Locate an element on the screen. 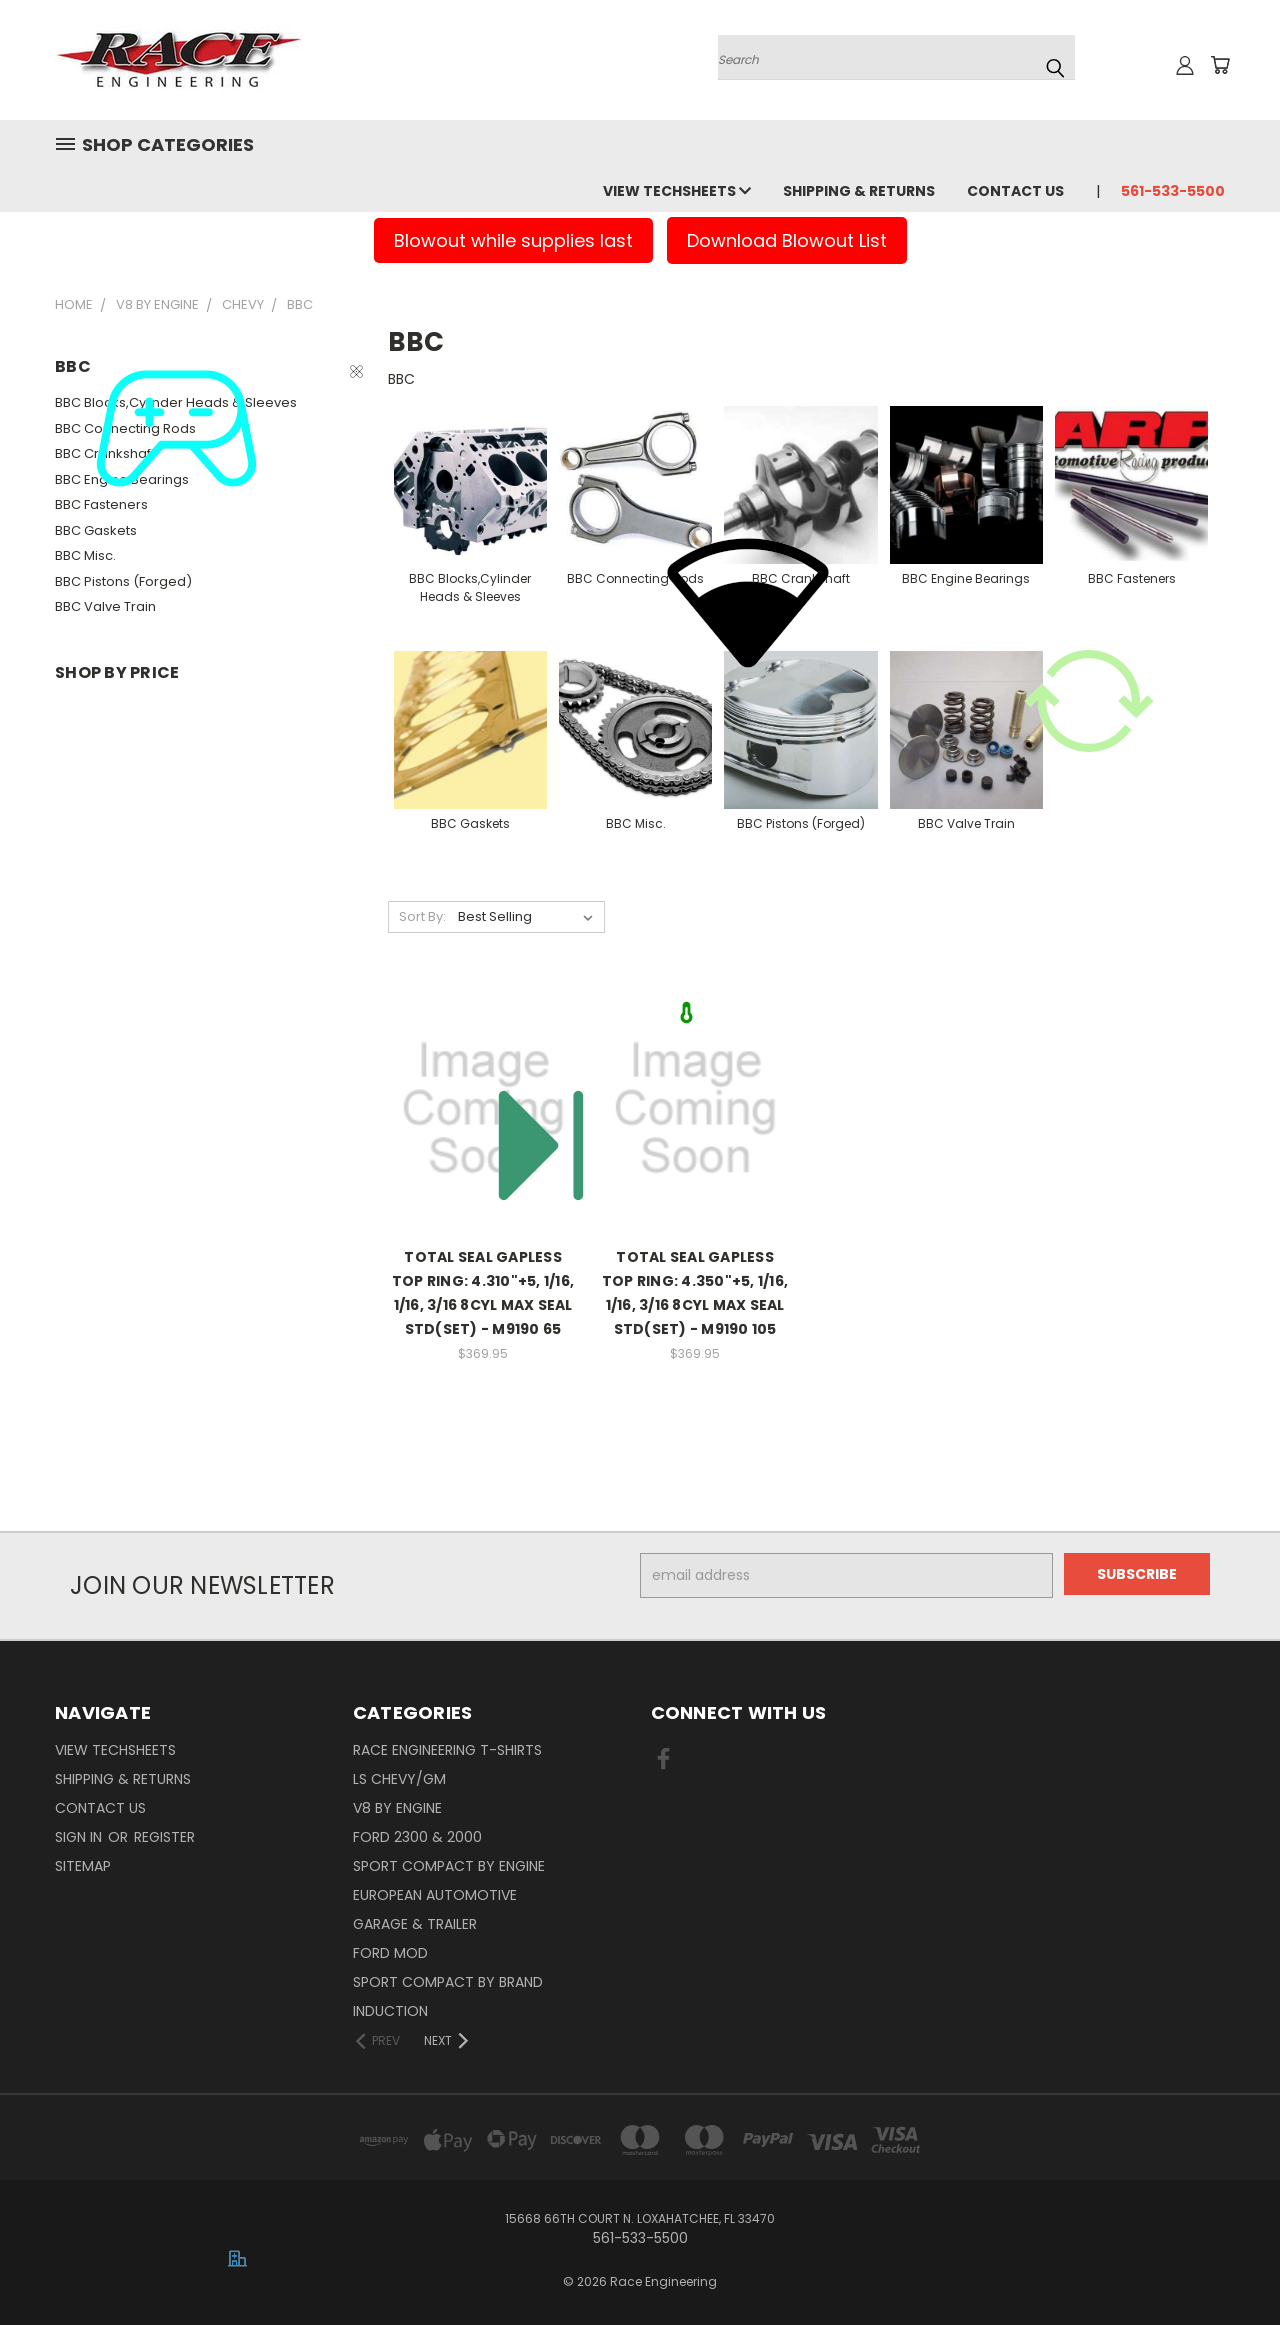 This screenshot has height=2325, width=1280. find nearby hospitals or medical facilities is located at coordinates (236, 2258).